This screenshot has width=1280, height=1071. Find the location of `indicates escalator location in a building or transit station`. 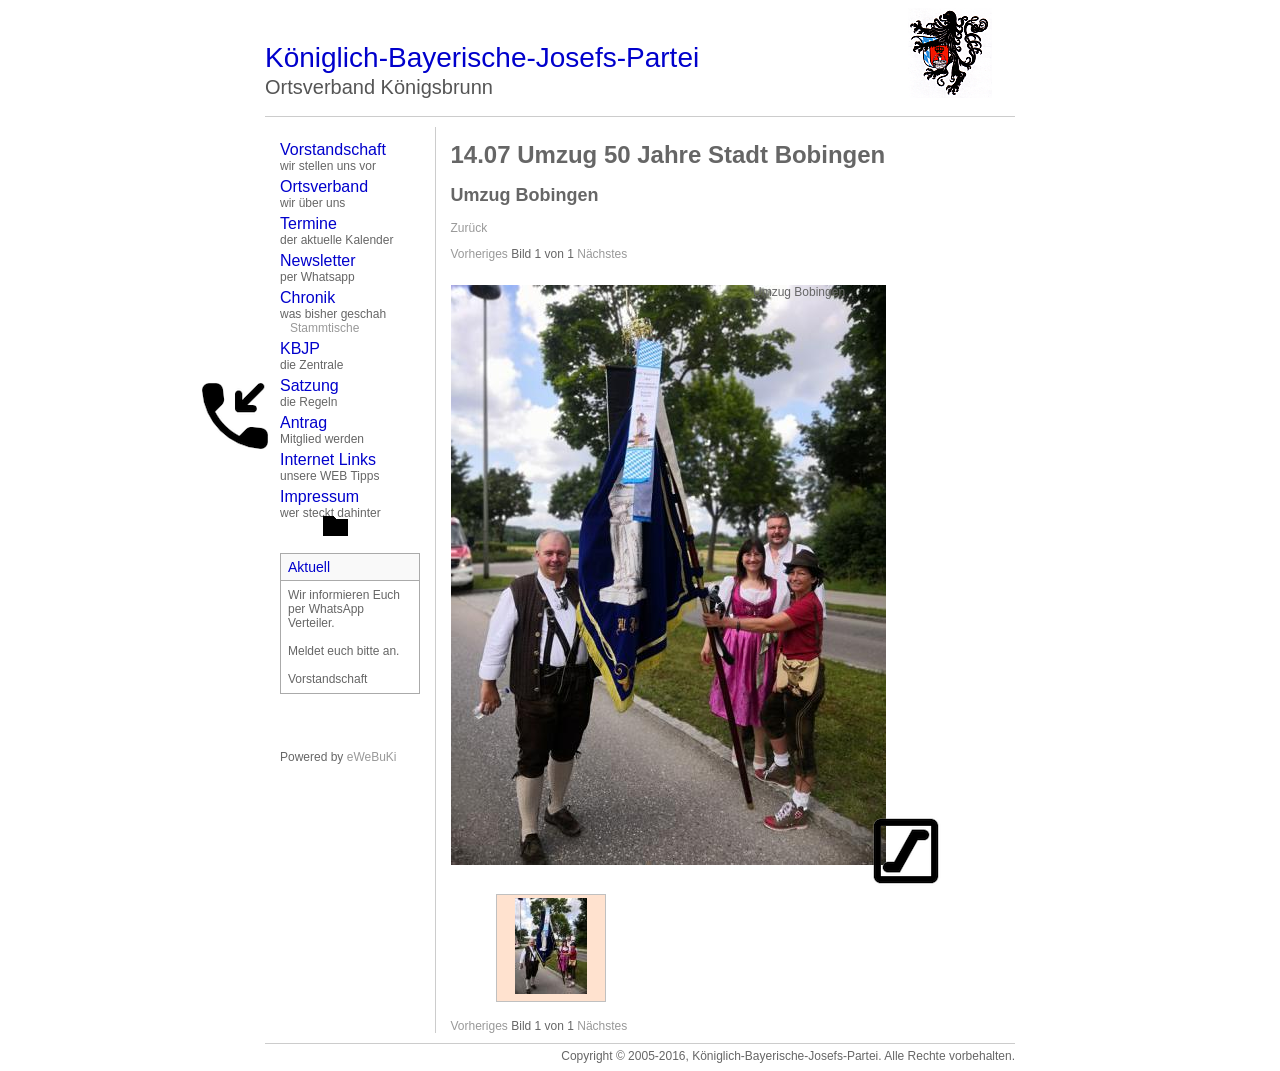

indicates escalator location in a building or transit station is located at coordinates (906, 851).